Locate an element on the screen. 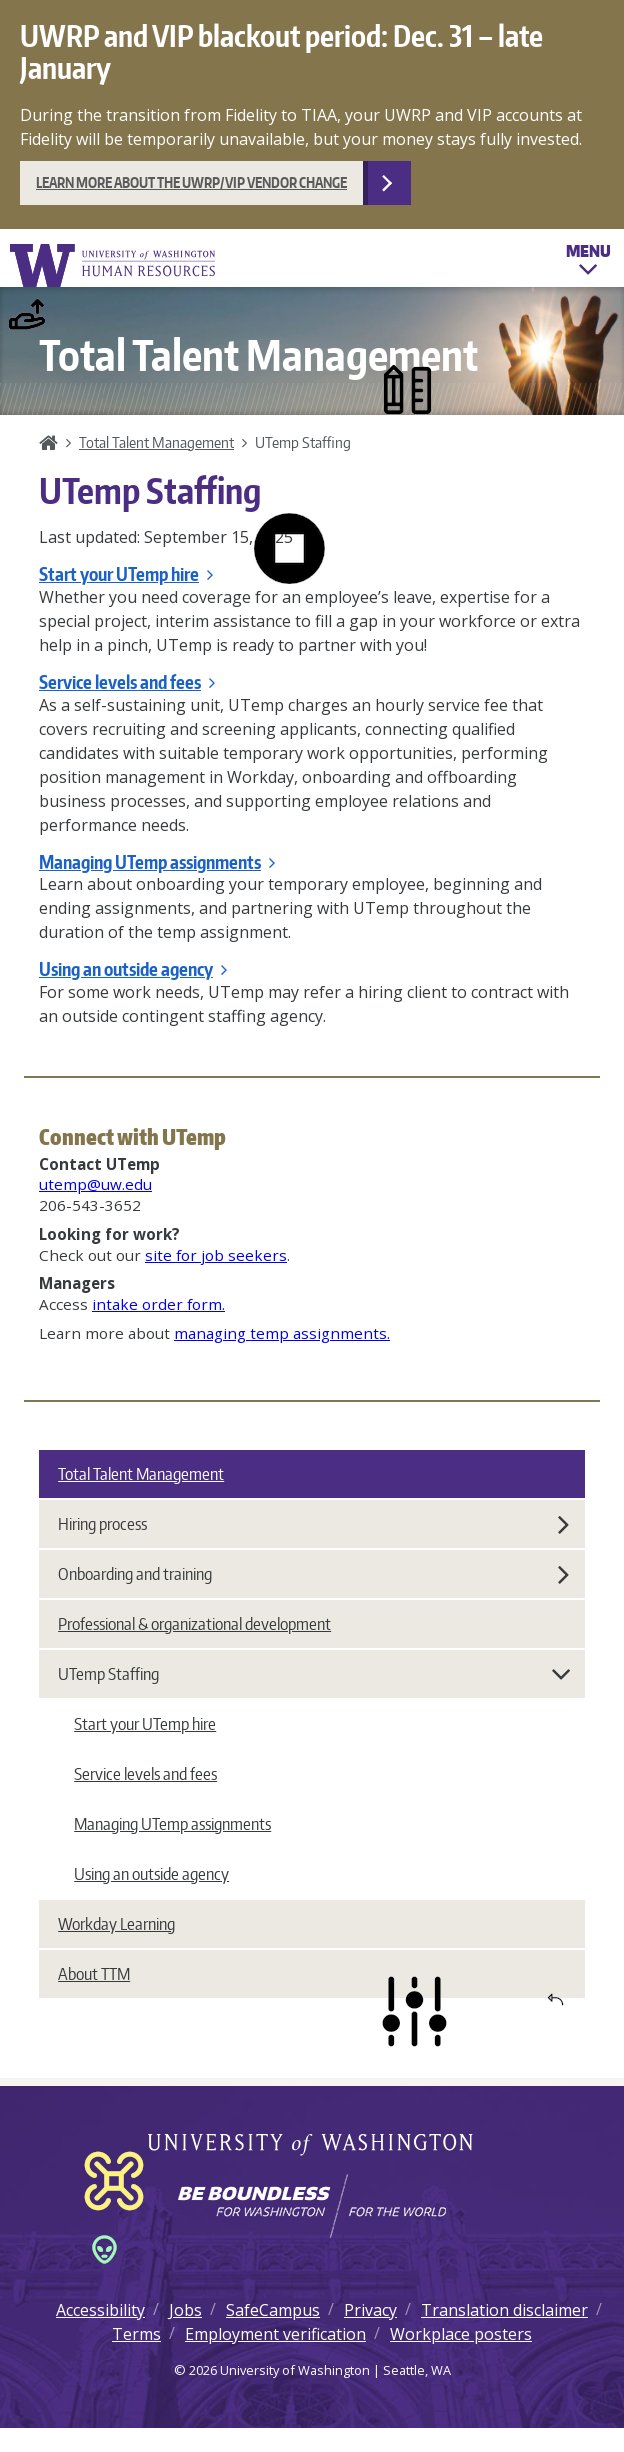 This screenshot has width=624, height=2452. access drone controls is located at coordinates (114, 2181).